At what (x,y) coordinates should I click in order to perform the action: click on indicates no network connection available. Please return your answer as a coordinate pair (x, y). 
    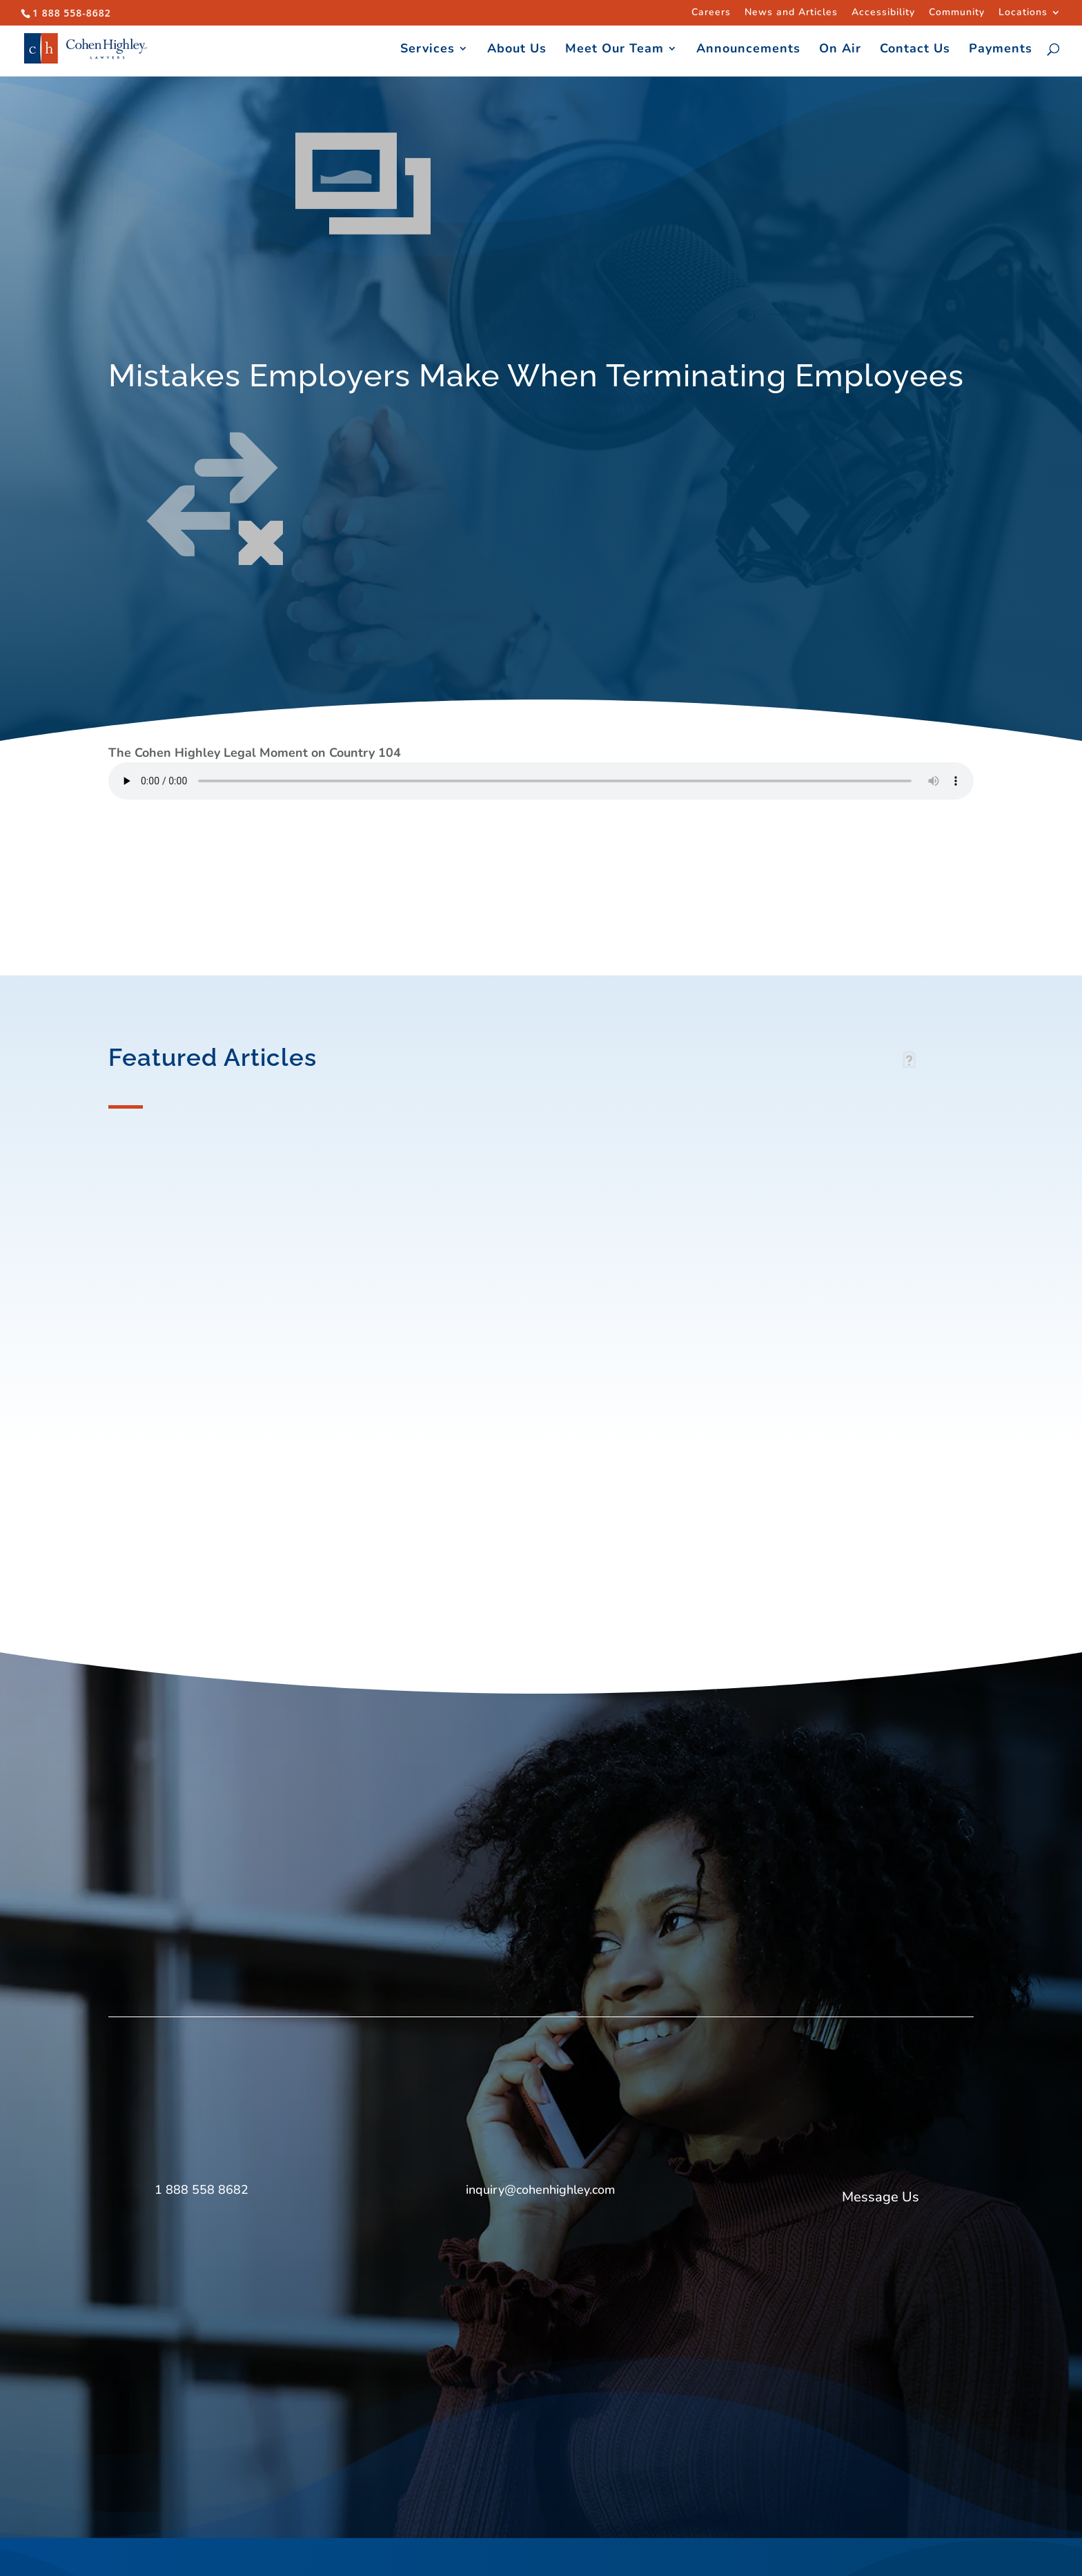
    Looking at the image, I should click on (212, 494).